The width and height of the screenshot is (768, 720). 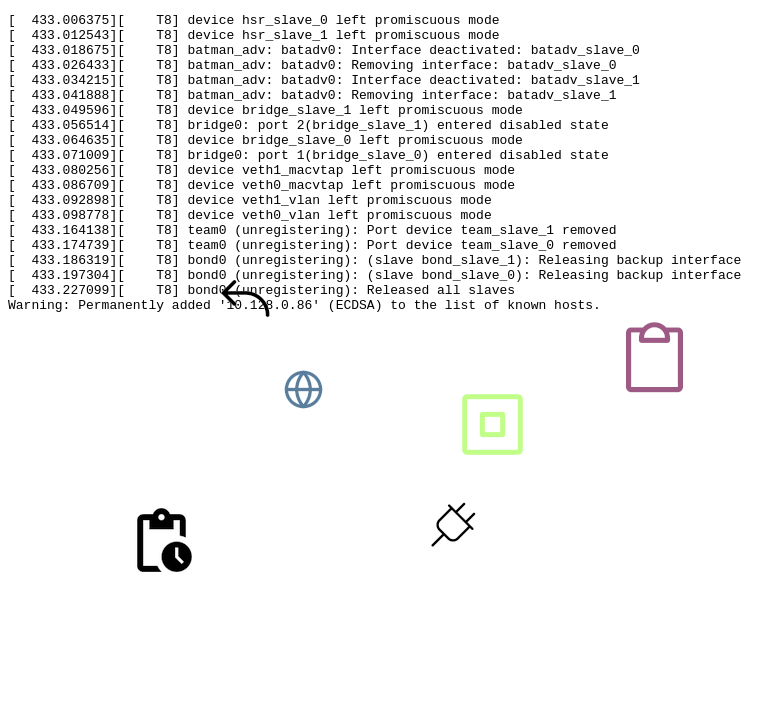 What do you see at coordinates (303, 389) in the screenshot?
I see `switch to a different language or region` at bounding box center [303, 389].